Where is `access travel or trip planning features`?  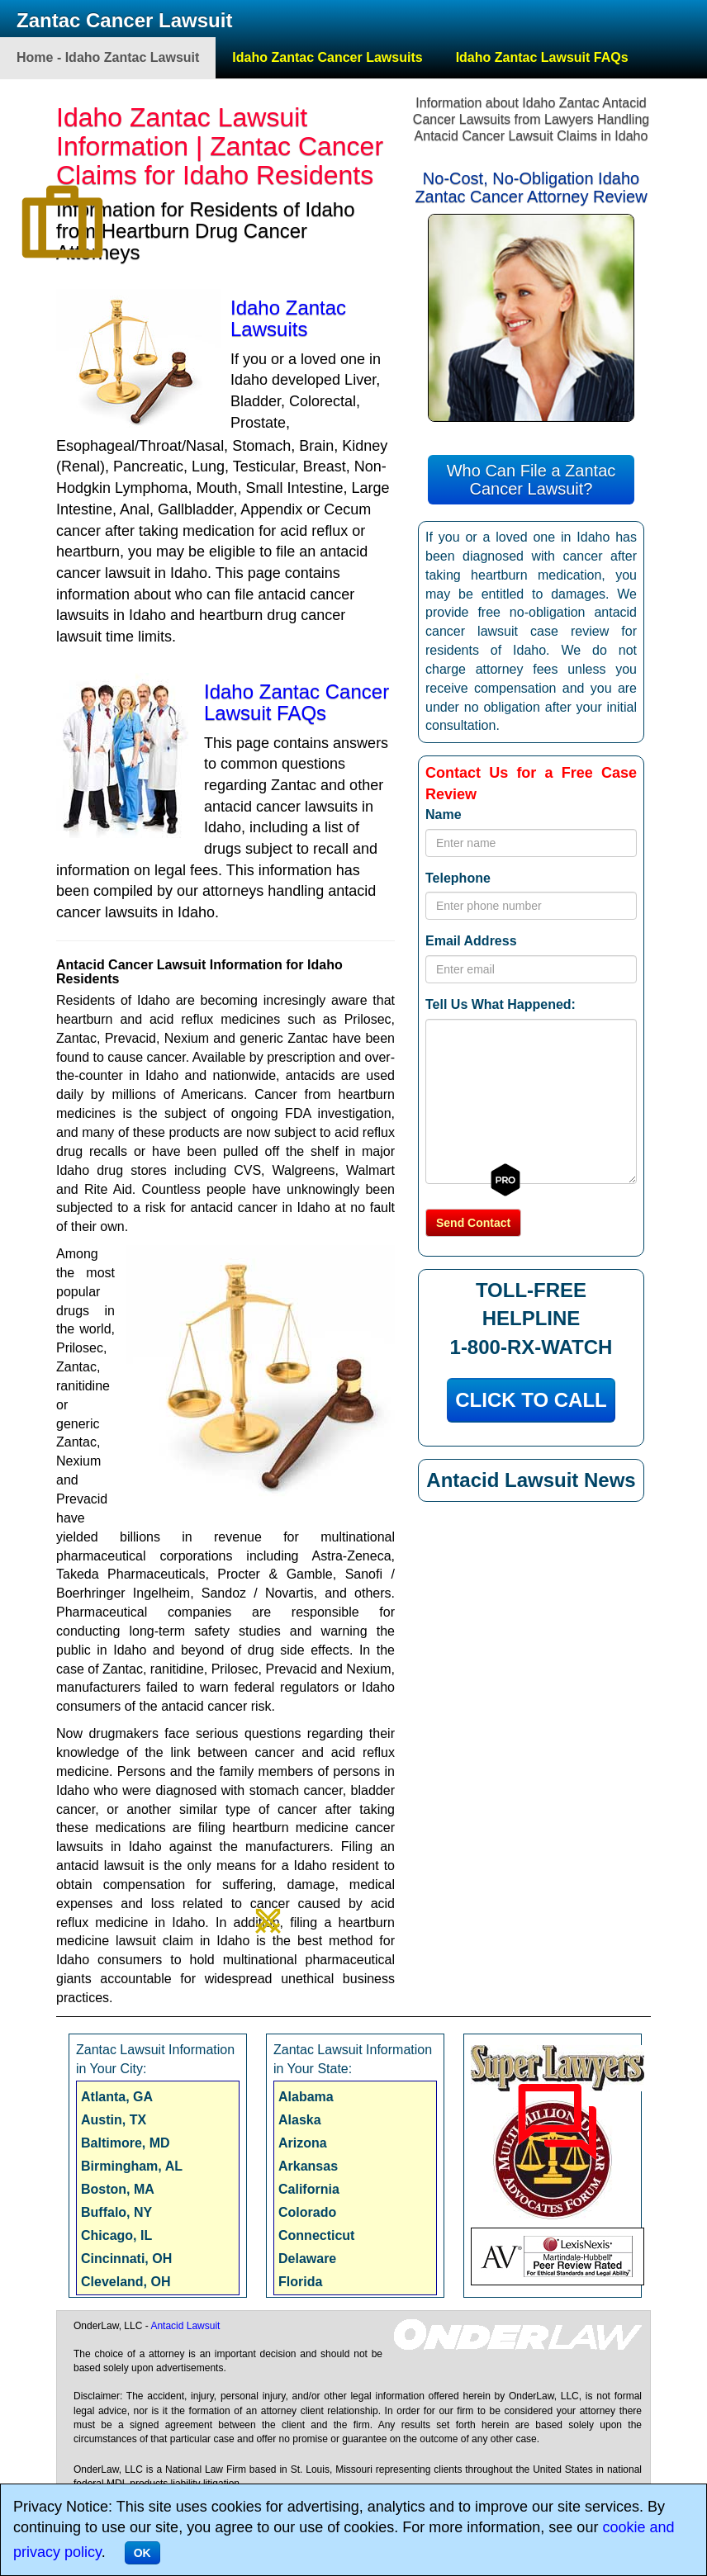
access travel or trip planning features is located at coordinates (62, 221).